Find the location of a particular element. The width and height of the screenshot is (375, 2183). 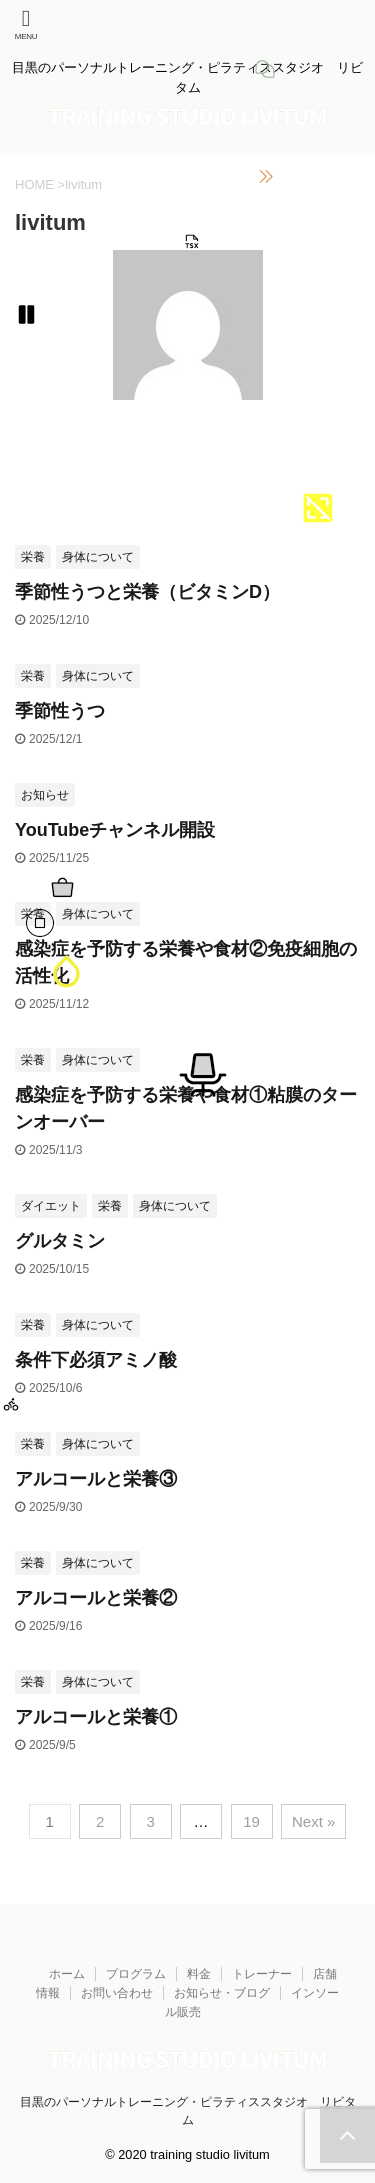

view your shopping bag is located at coordinates (62, 888).